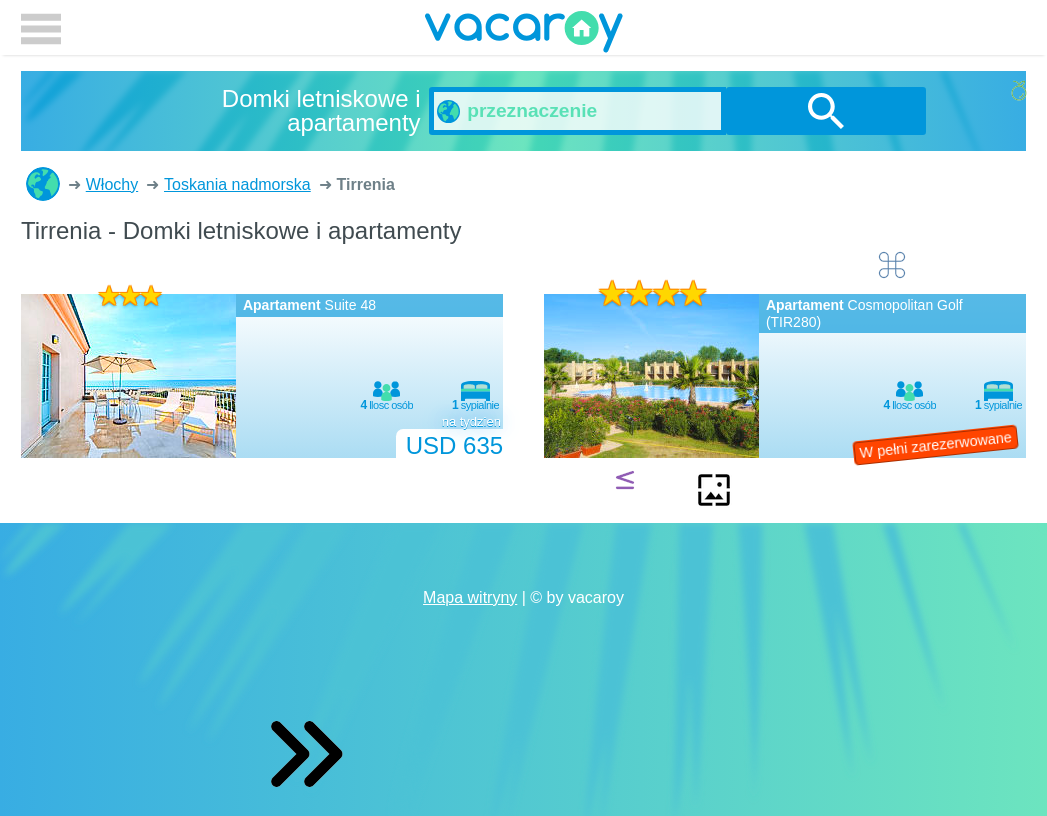  Describe the element at coordinates (714, 490) in the screenshot. I see `change wallpaper or background image` at that location.